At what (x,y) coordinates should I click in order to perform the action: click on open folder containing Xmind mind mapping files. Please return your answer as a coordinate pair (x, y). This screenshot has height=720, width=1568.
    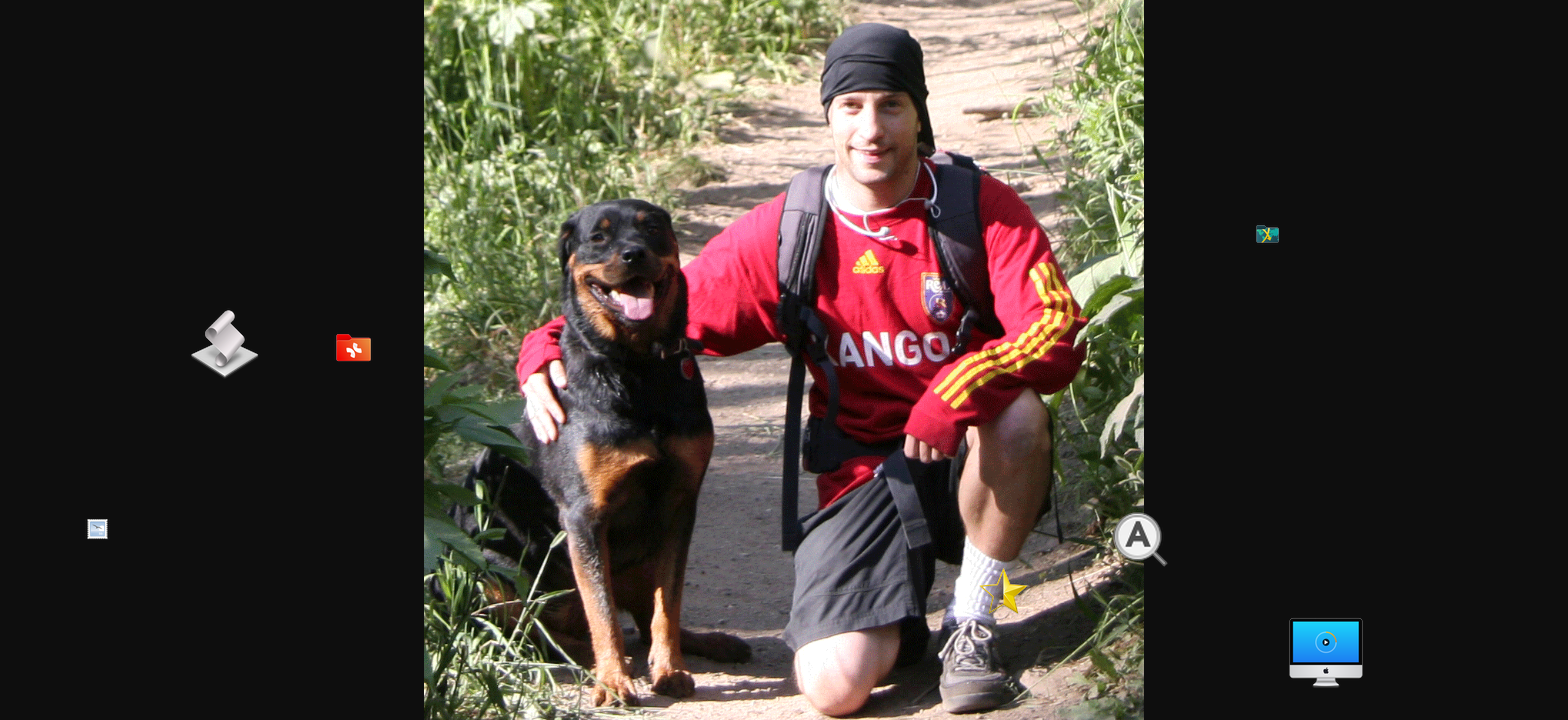
    Looking at the image, I should click on (353, 348).